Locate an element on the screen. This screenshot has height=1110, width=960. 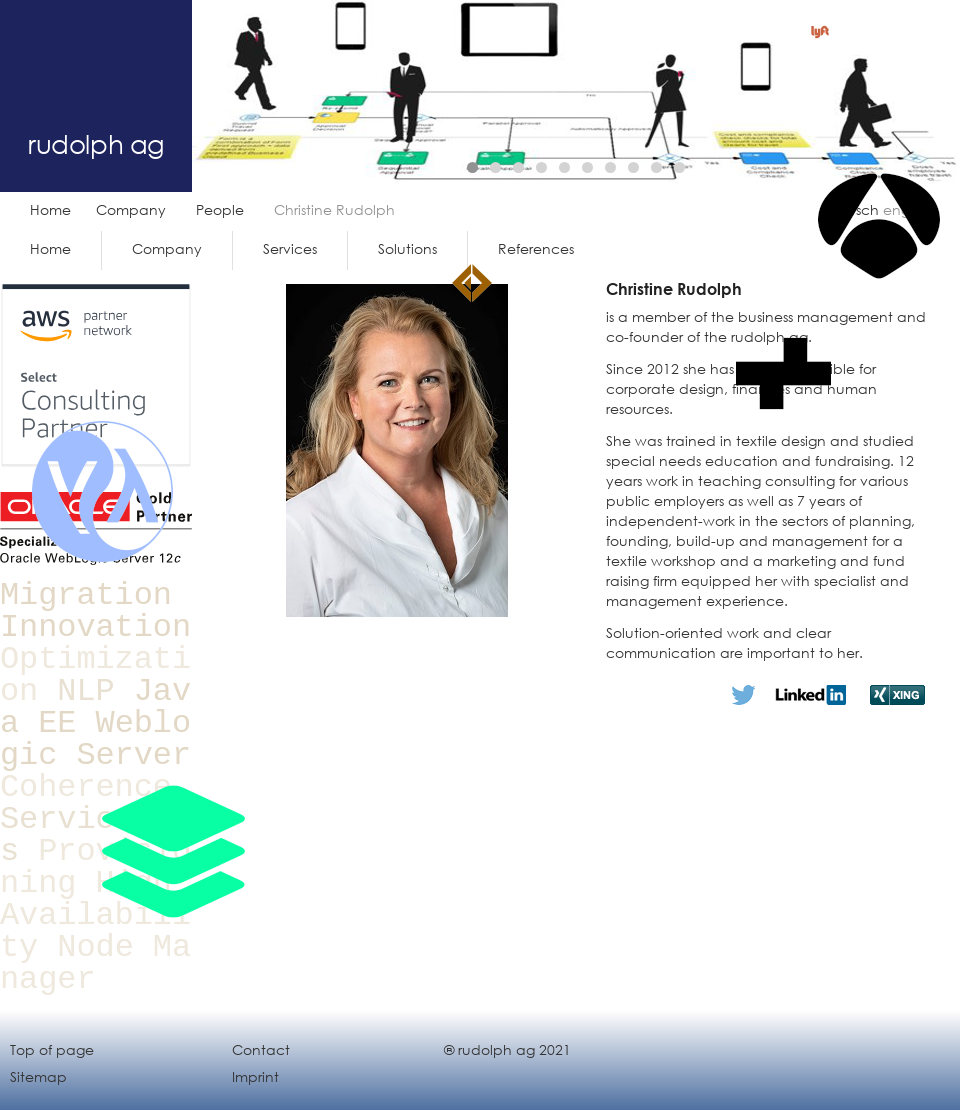
CrateDB database platform logo is located at coordinates (783, 373).